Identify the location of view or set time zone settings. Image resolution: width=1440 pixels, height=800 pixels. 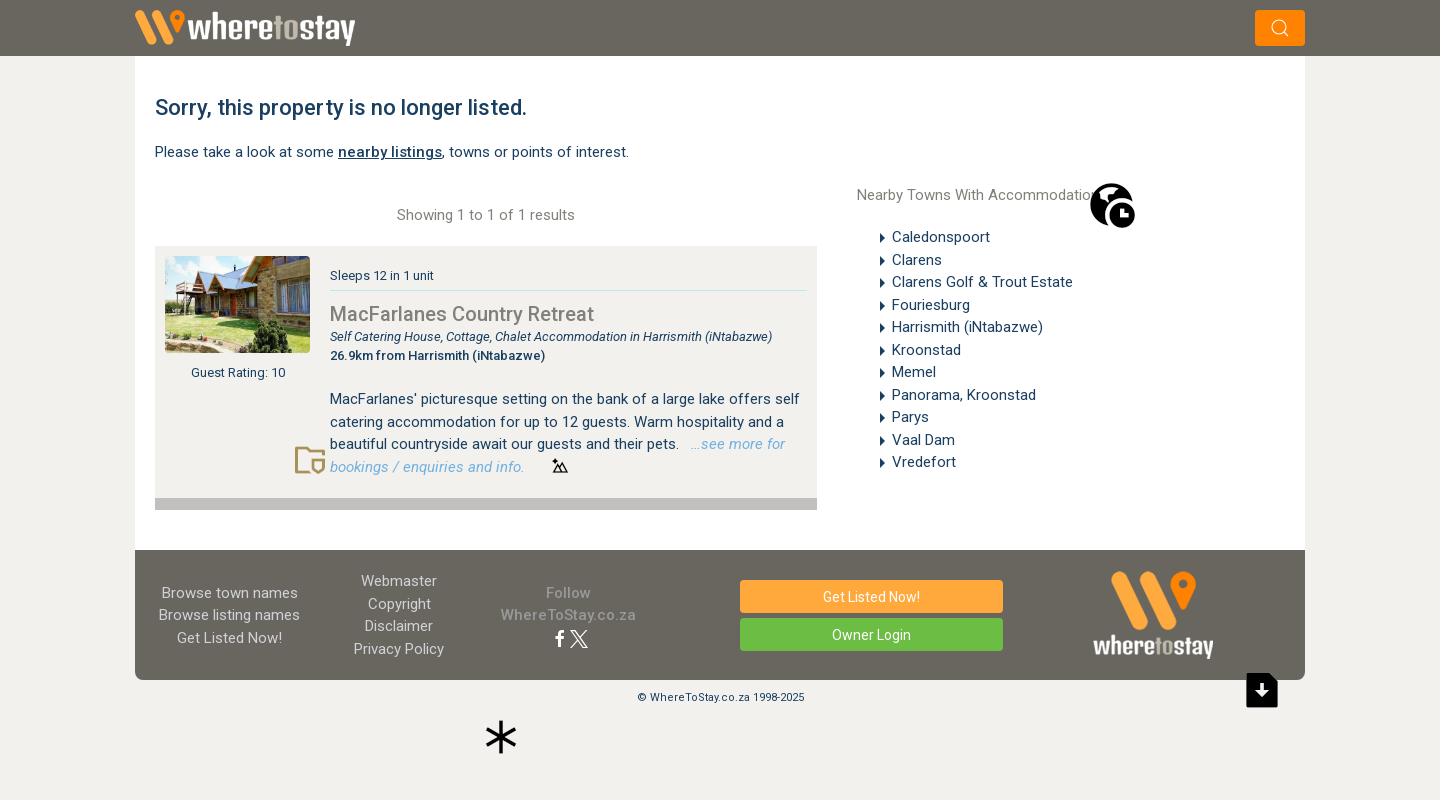
(1111, 204).